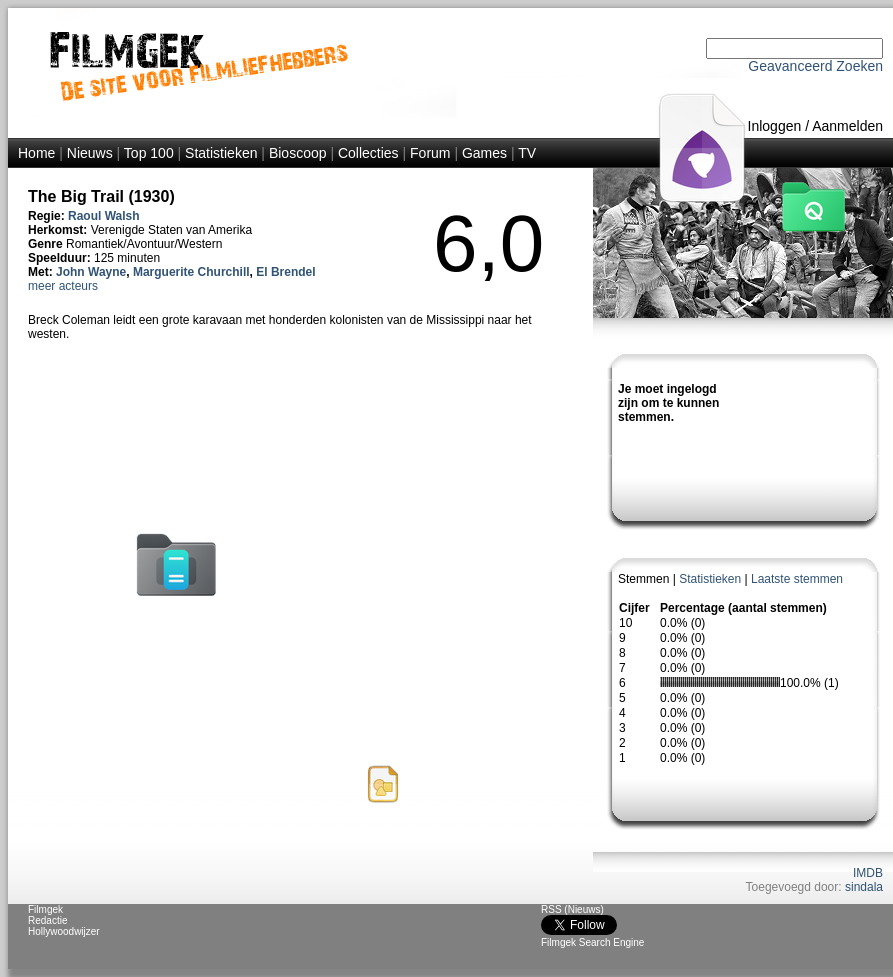 Image resolution: width=893 pixels, height=977 pixels. What do you see at coordinates (813, 208) in the screenshot?
I see `open android 10 system folder` at bounding box center [813, 208].